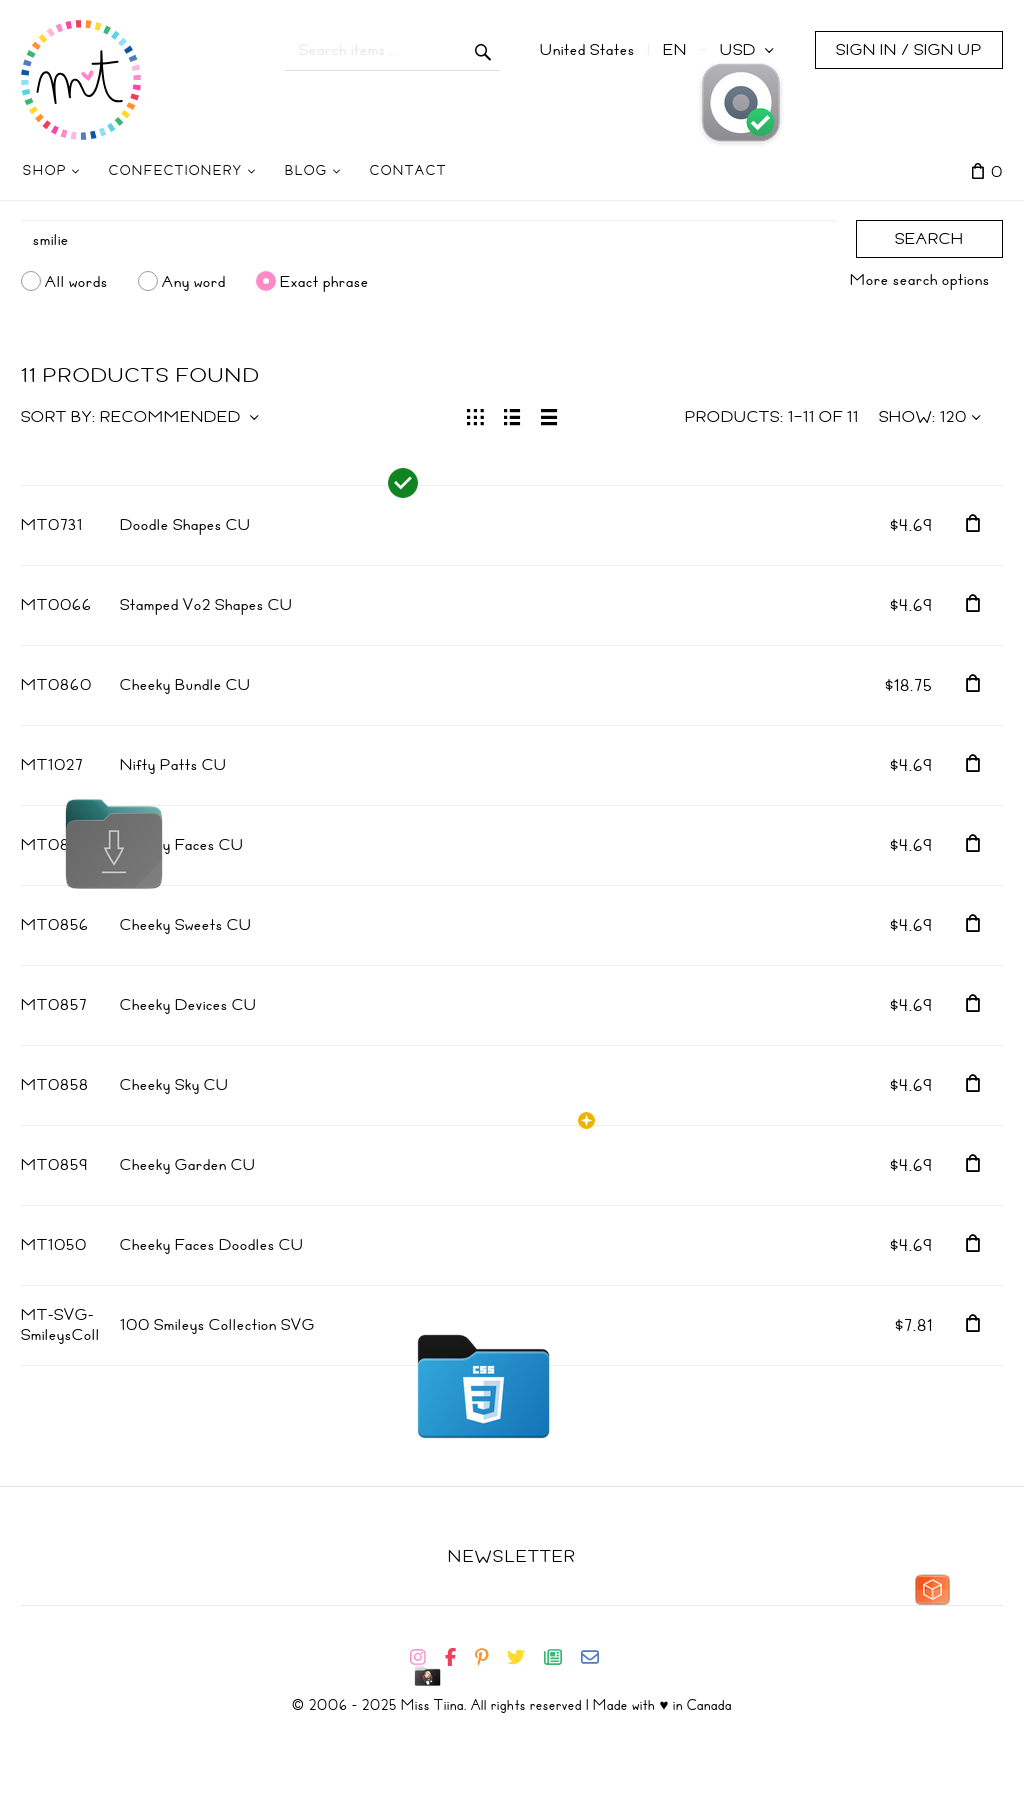  I want to click on confirm or approve an action, so click(403, 483).